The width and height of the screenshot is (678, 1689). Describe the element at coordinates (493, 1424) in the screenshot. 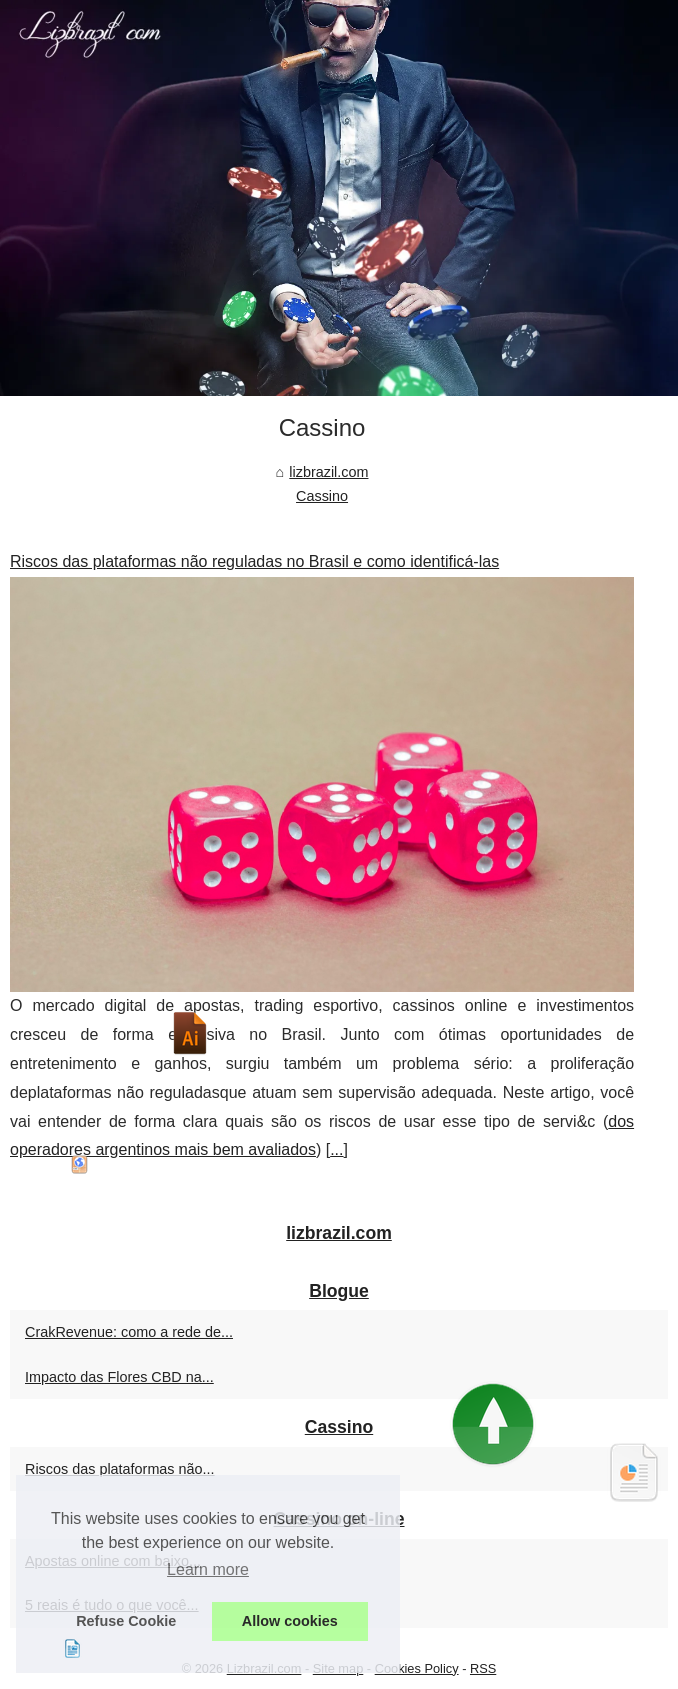

I see `indicates a software update is available` at that location.